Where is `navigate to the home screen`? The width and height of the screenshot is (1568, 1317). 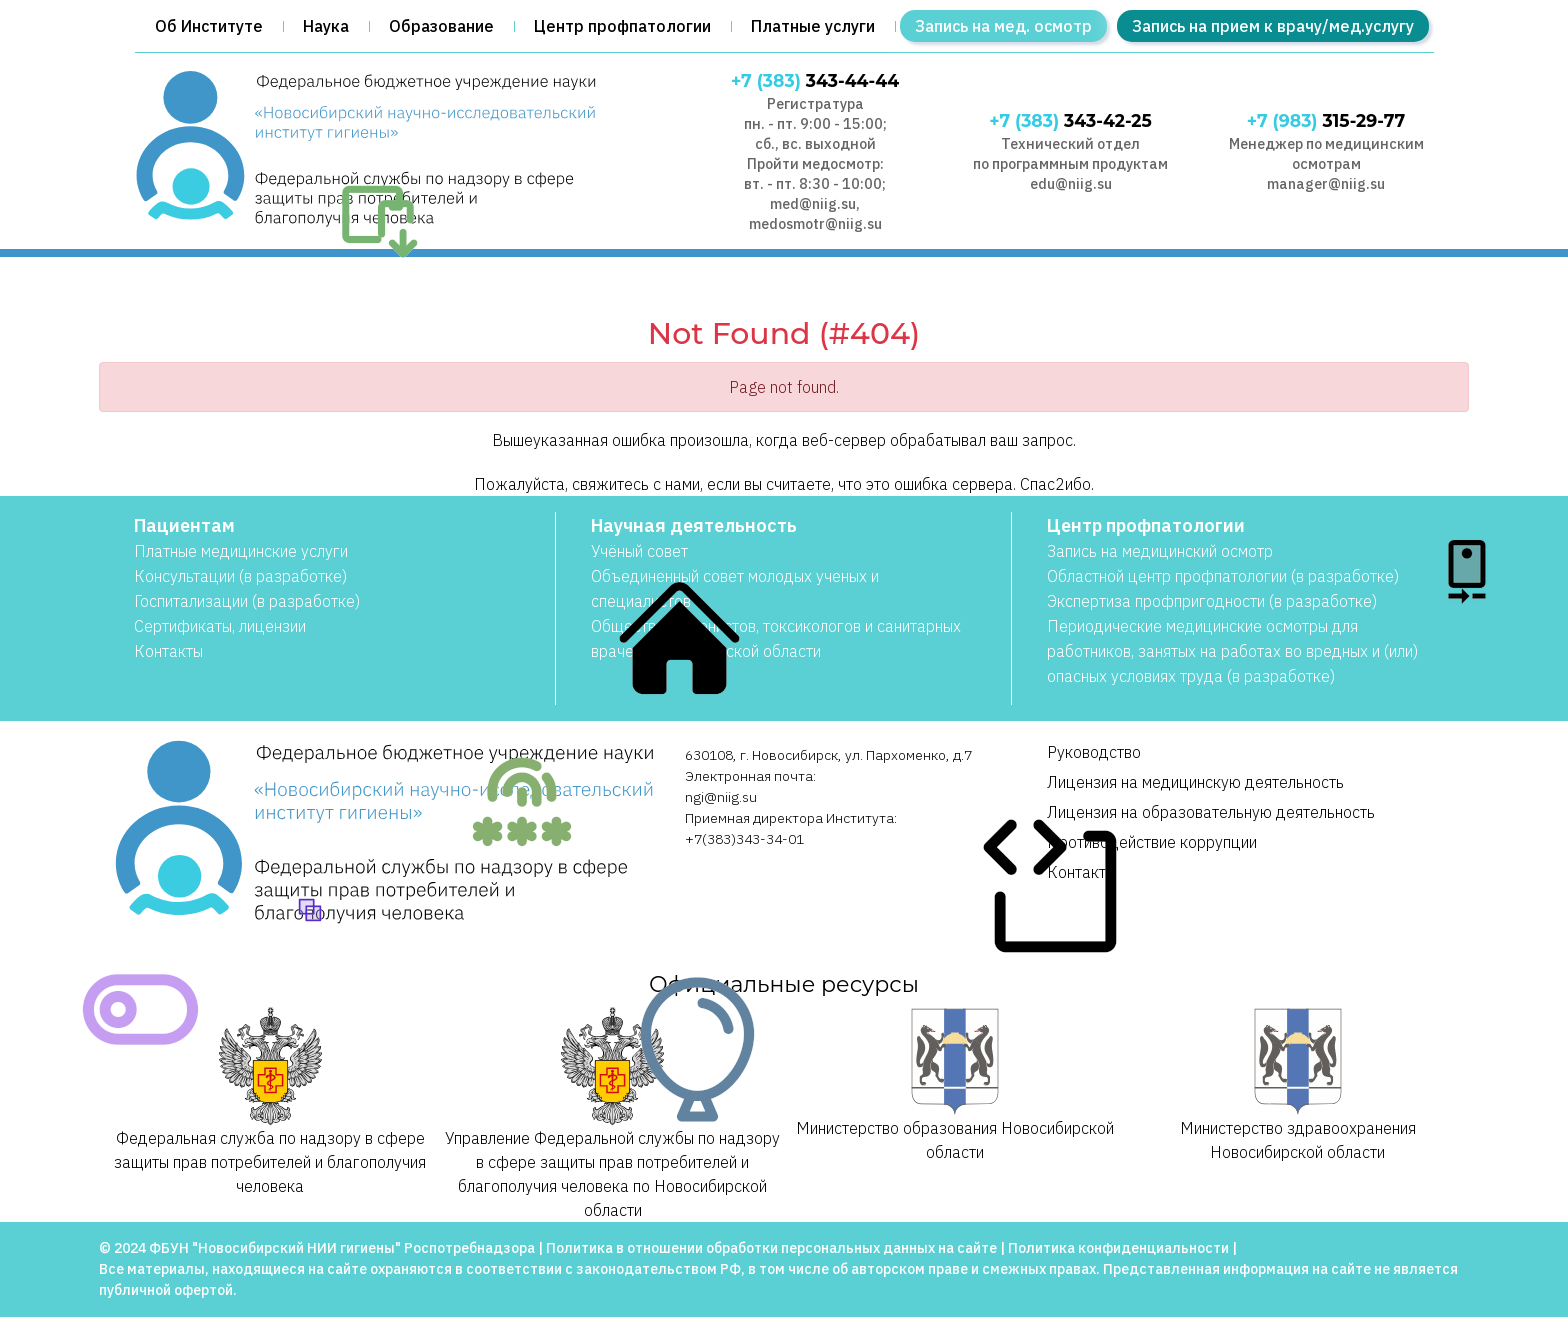
navigate to the home screen is located at coordinates (679, 638).